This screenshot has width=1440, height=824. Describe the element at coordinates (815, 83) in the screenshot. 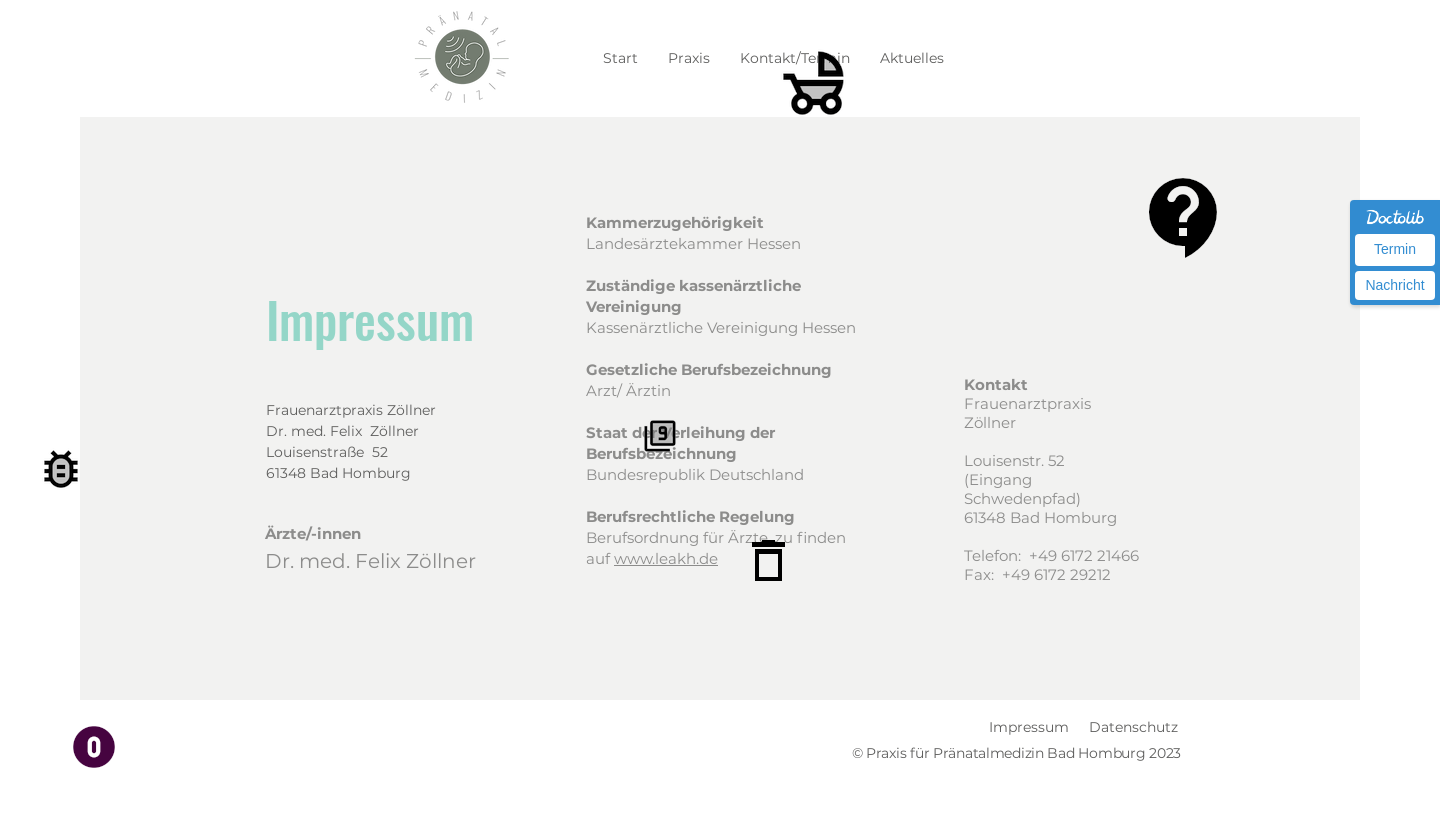

I see `indicates child-friendly or family-friendly location` at that location.